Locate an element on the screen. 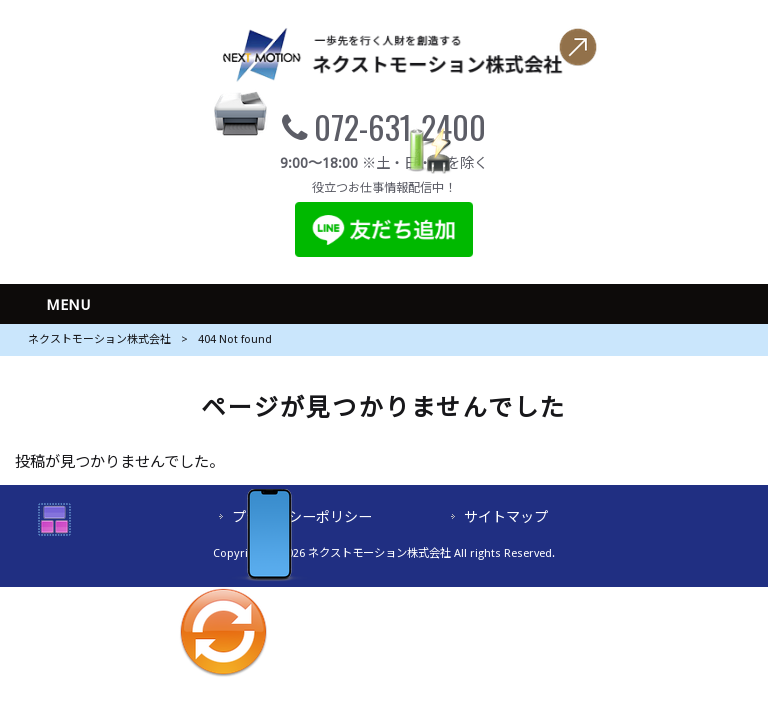 This screenshot has height=720, width=768. browse network printers via SMB protocol is located at coordinates (240, 113).